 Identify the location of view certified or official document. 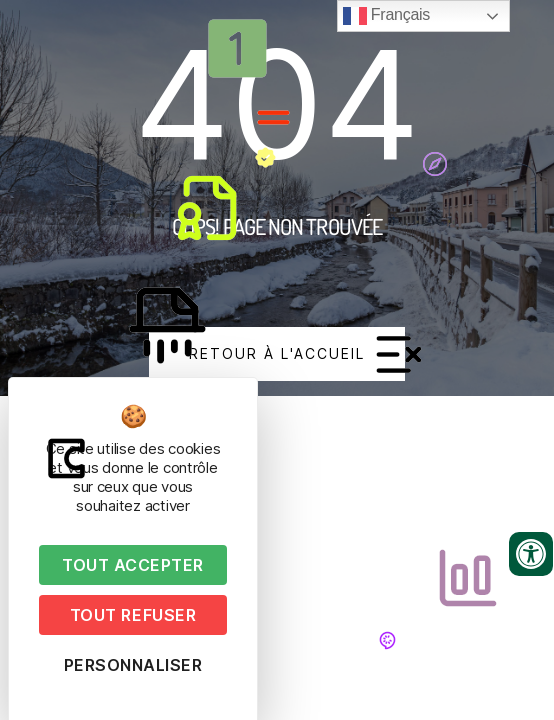
(210, 208).